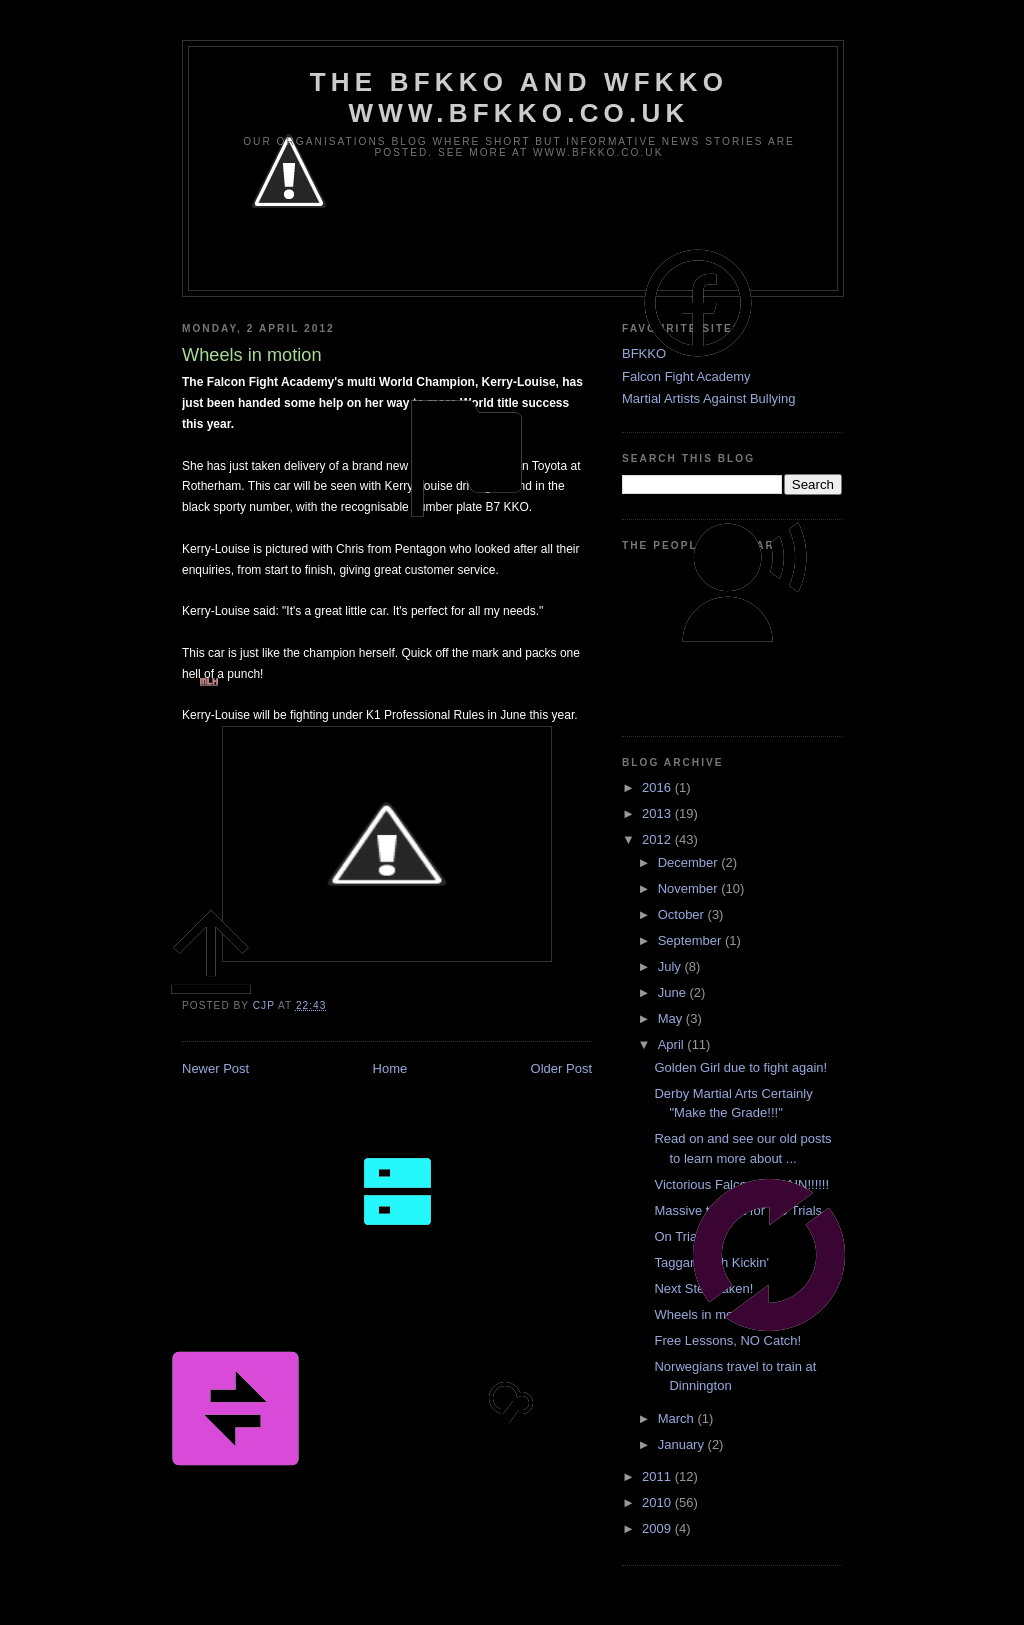 The image size is (1024, 1625). Describe the element at coordinates (235, 1408) in the screenshot. I see `exchange or swap currency` at that location.